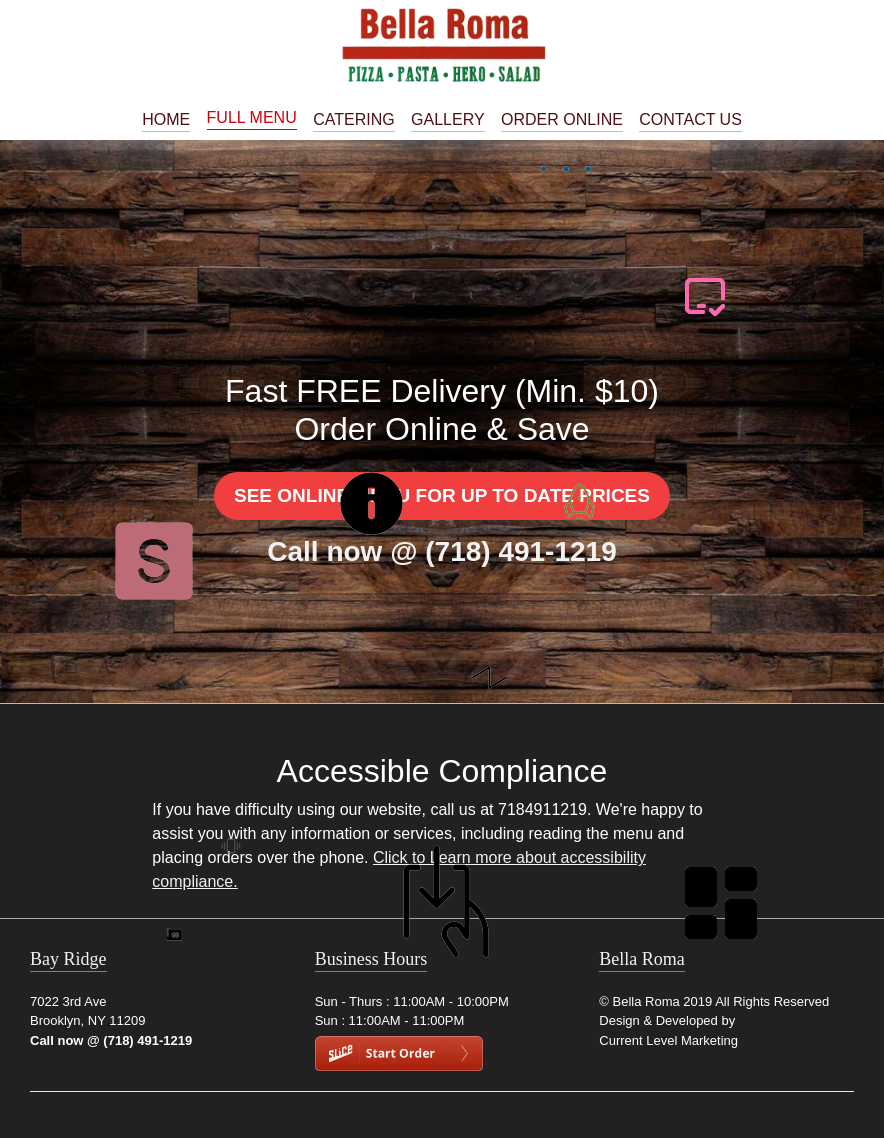  Describe the element at coordinates (566, 169) in the screenshot. I see `access more options or actions` at that location.